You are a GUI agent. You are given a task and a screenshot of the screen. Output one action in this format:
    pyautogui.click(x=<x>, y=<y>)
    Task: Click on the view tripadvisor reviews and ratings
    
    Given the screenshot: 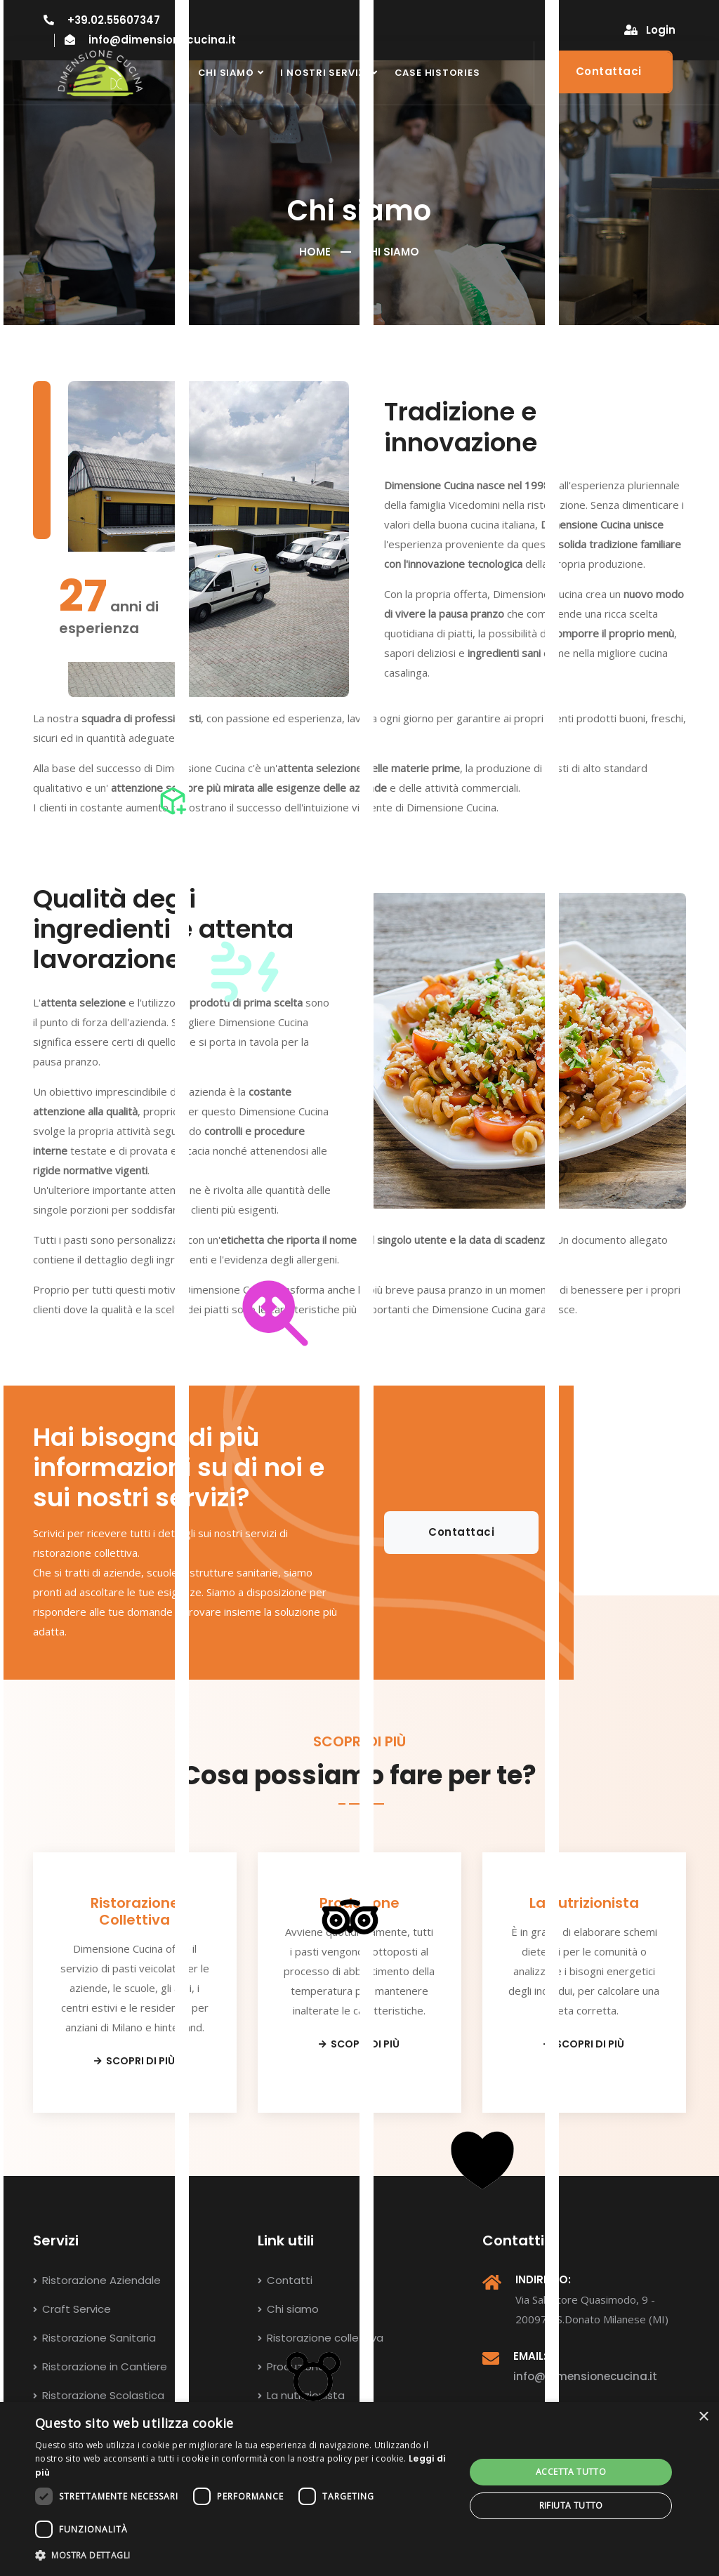 What is the action you would take?
    pyautogui.click(x=350, y=1916)
    